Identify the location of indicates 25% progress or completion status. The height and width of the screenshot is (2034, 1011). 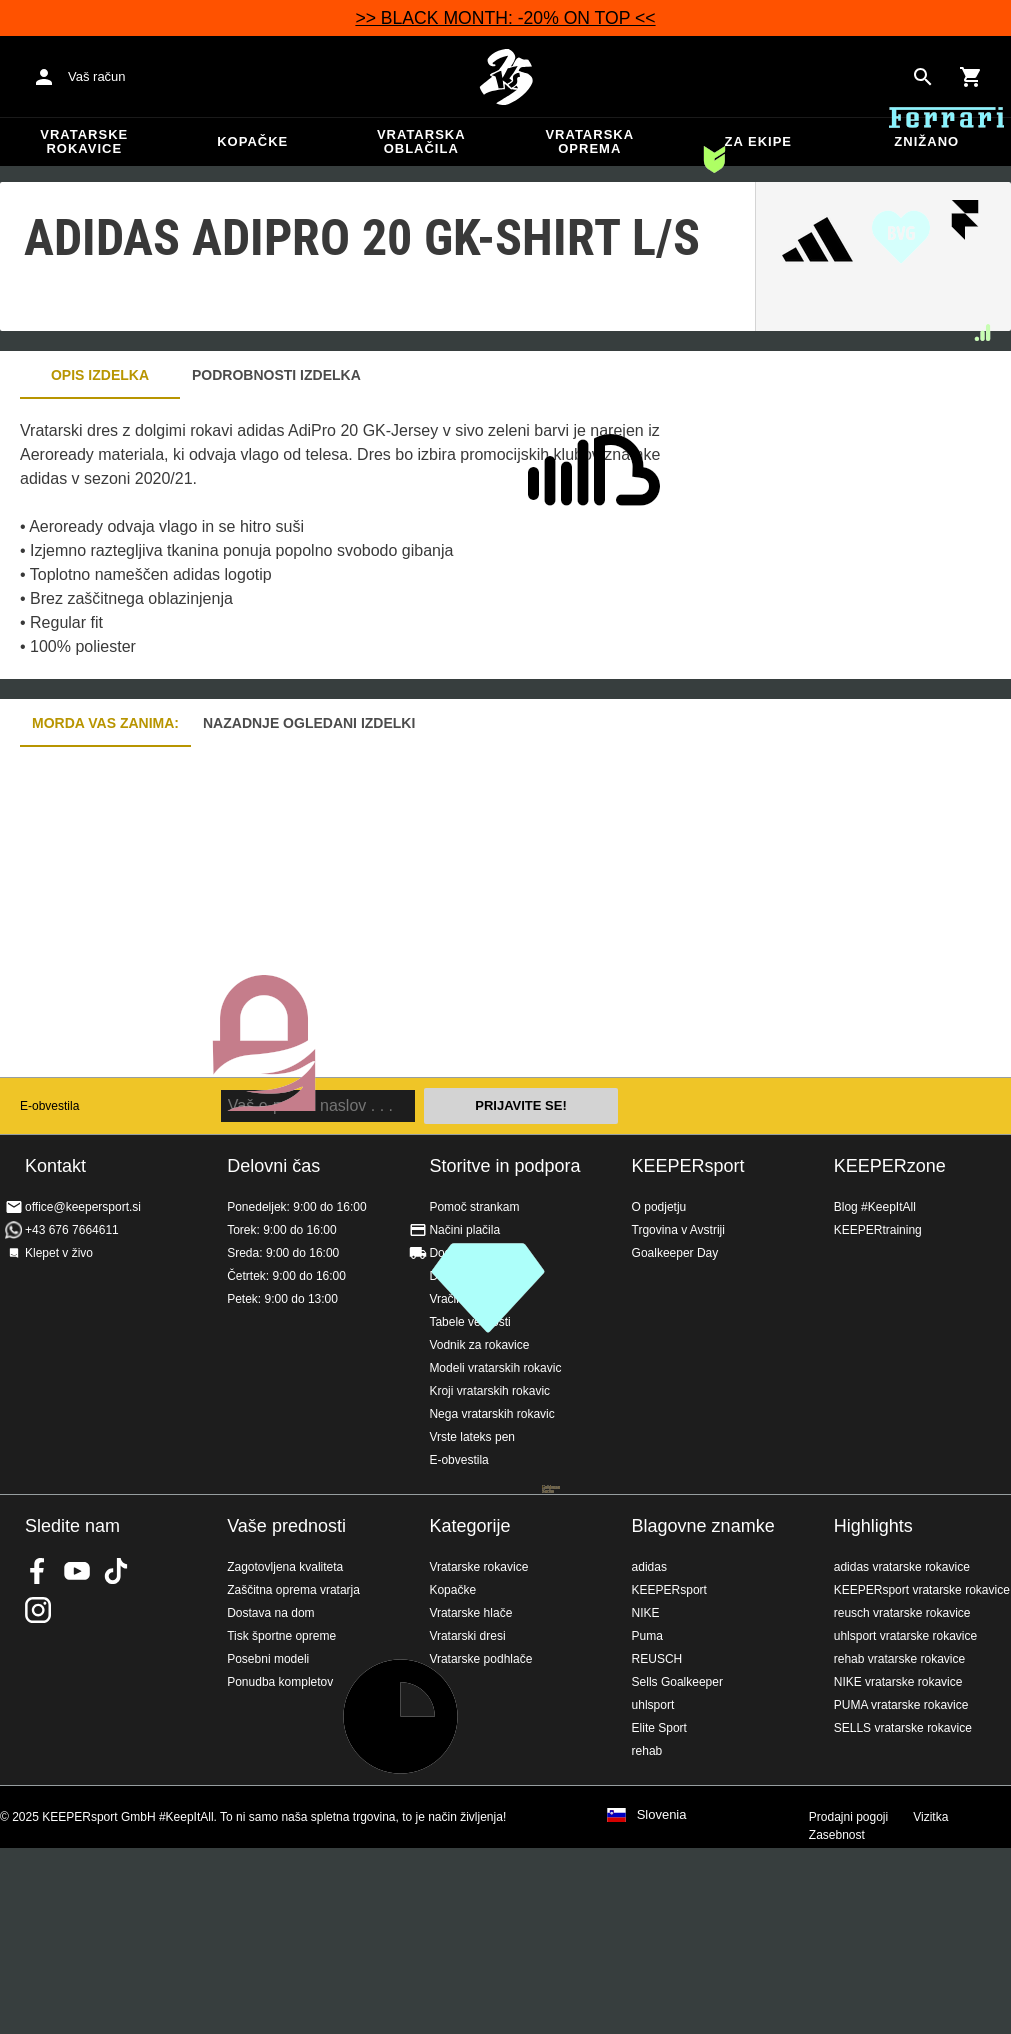
(400, 1716).